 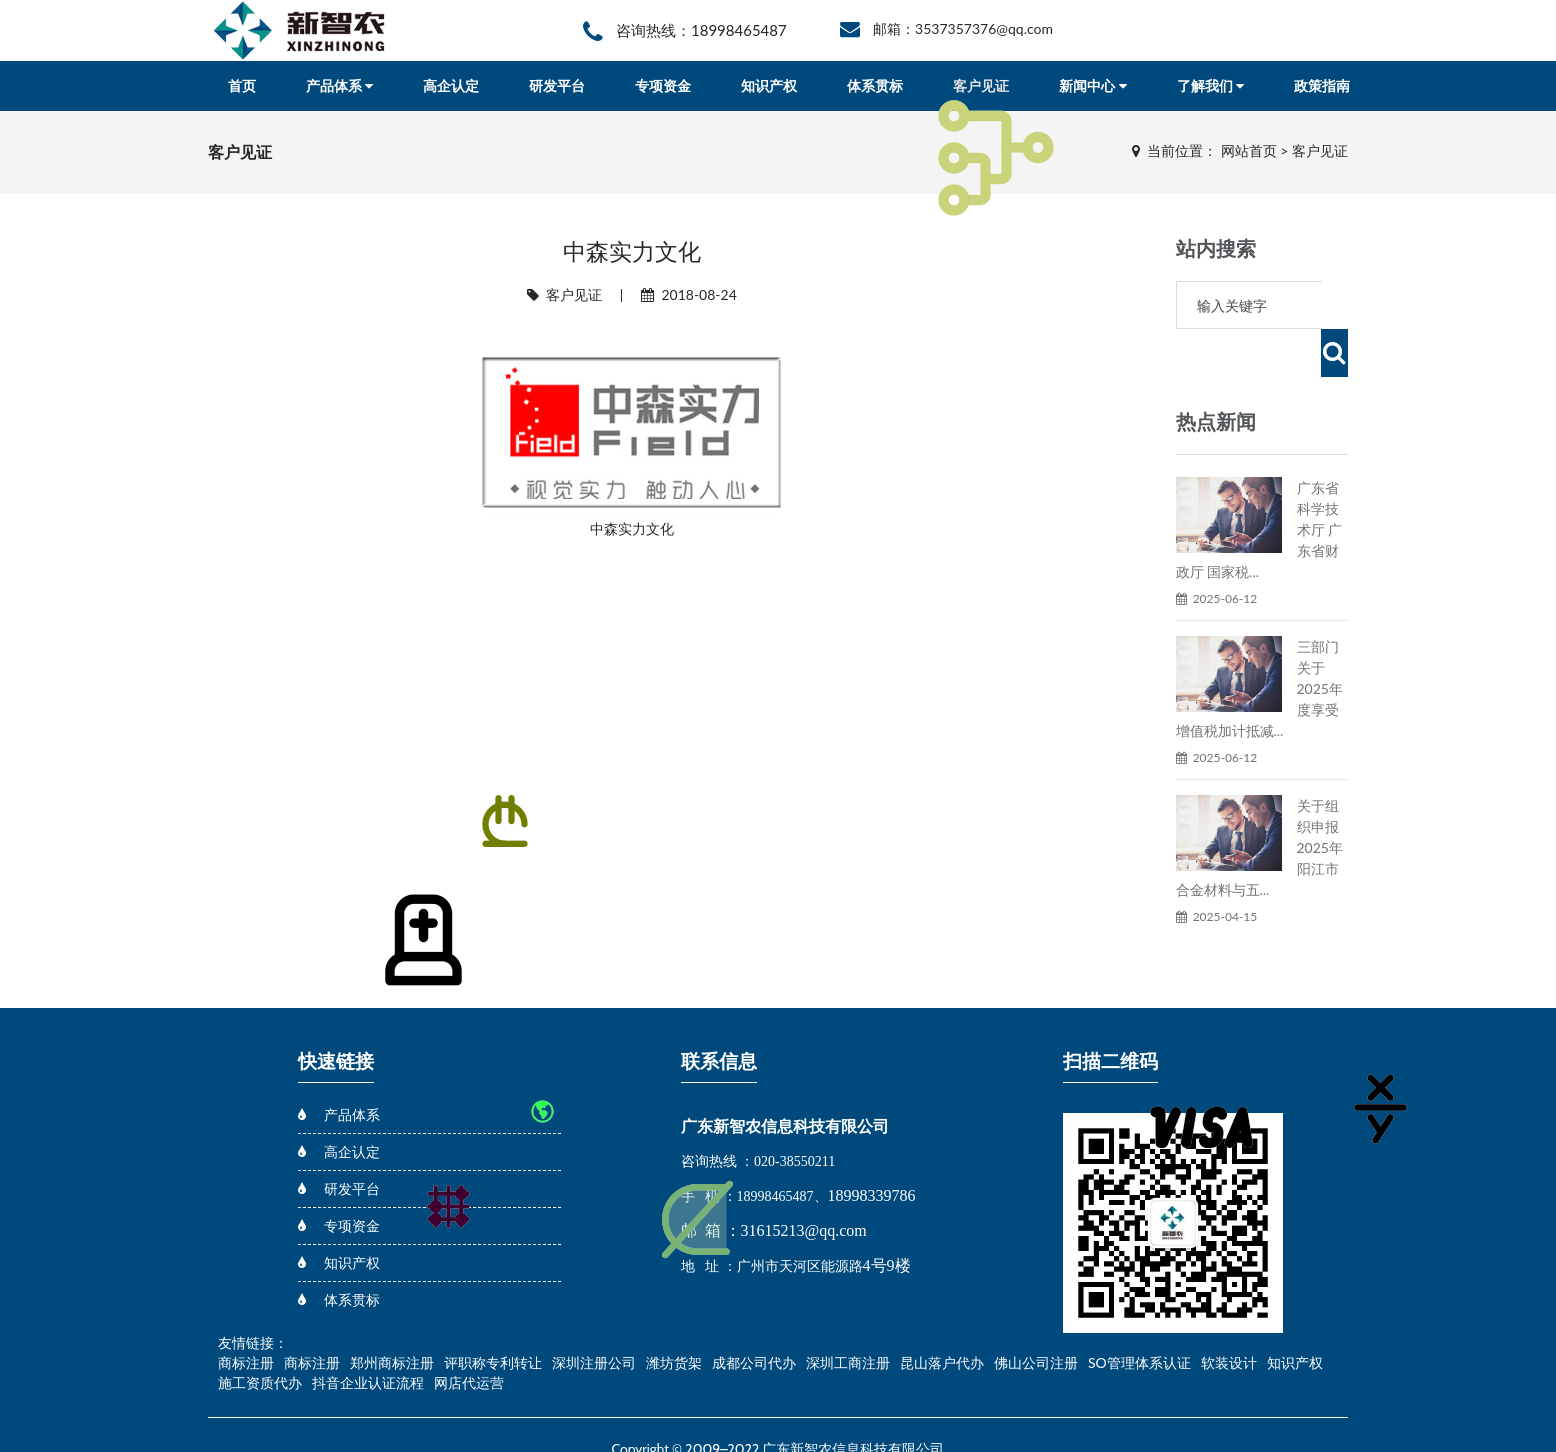 I want to click on indicates visa card payment option, so click(x=1201, y=1127).